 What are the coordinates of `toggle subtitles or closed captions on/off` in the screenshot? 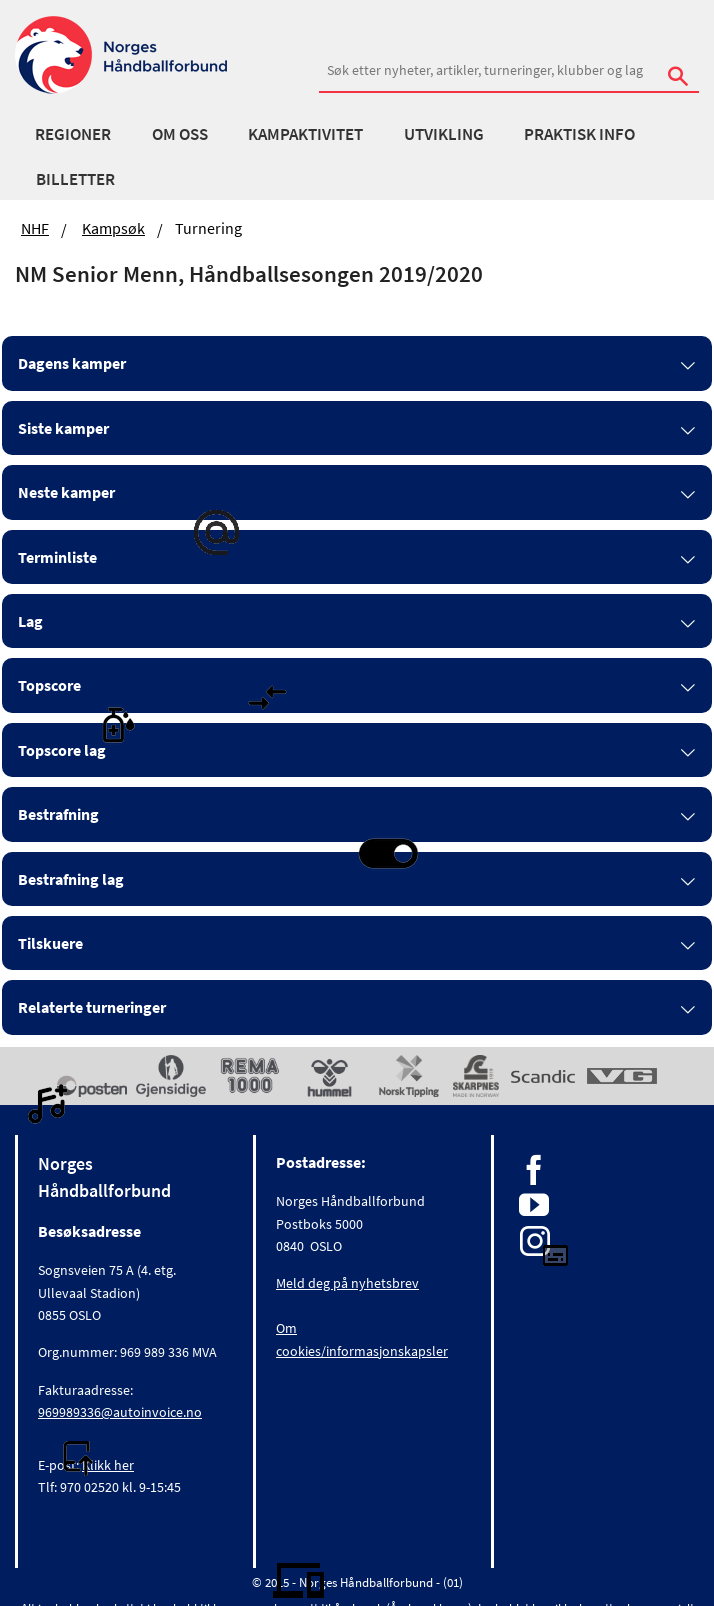 It's located at (555, 1255).